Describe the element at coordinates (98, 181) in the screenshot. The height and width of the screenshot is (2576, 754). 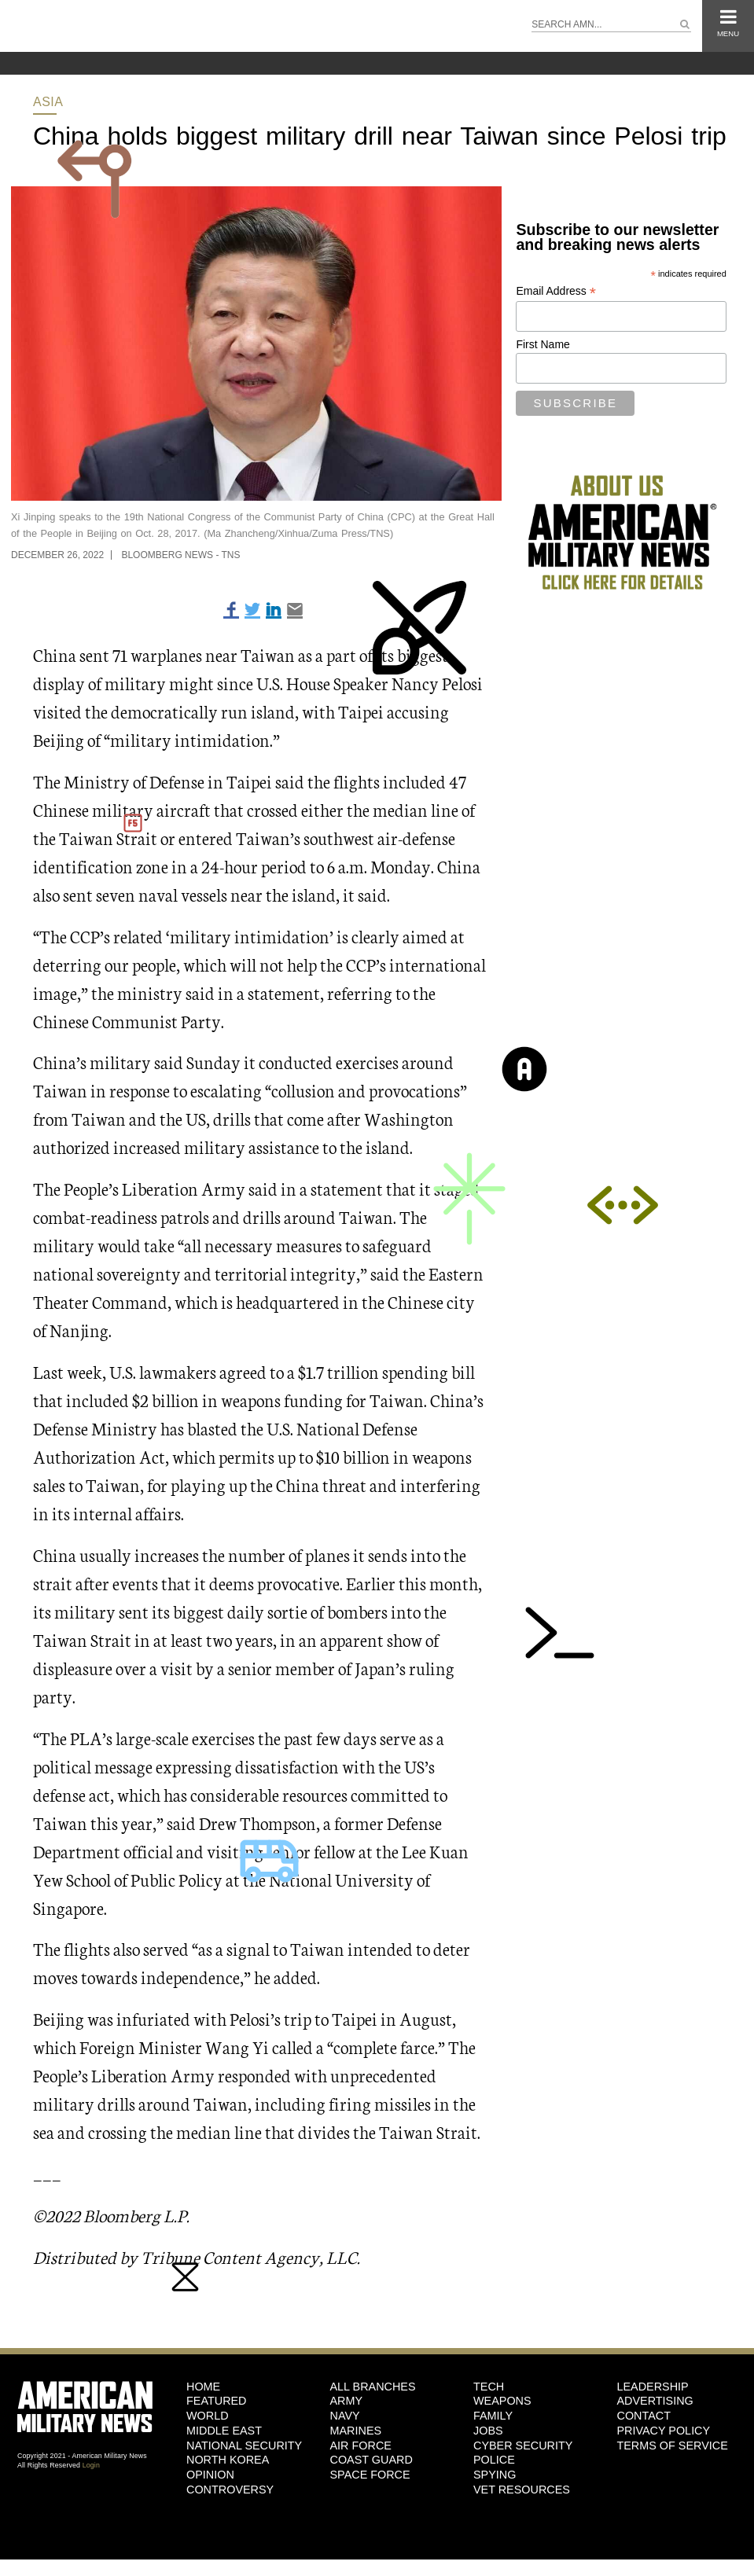
I see `take the left exit at the roundabout` at that location.